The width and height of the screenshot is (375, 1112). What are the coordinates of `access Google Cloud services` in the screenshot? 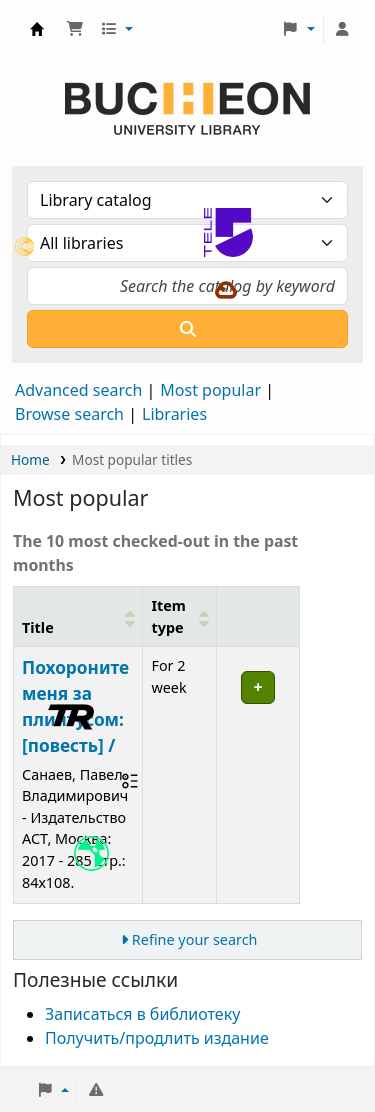 It's located at (226, 290).